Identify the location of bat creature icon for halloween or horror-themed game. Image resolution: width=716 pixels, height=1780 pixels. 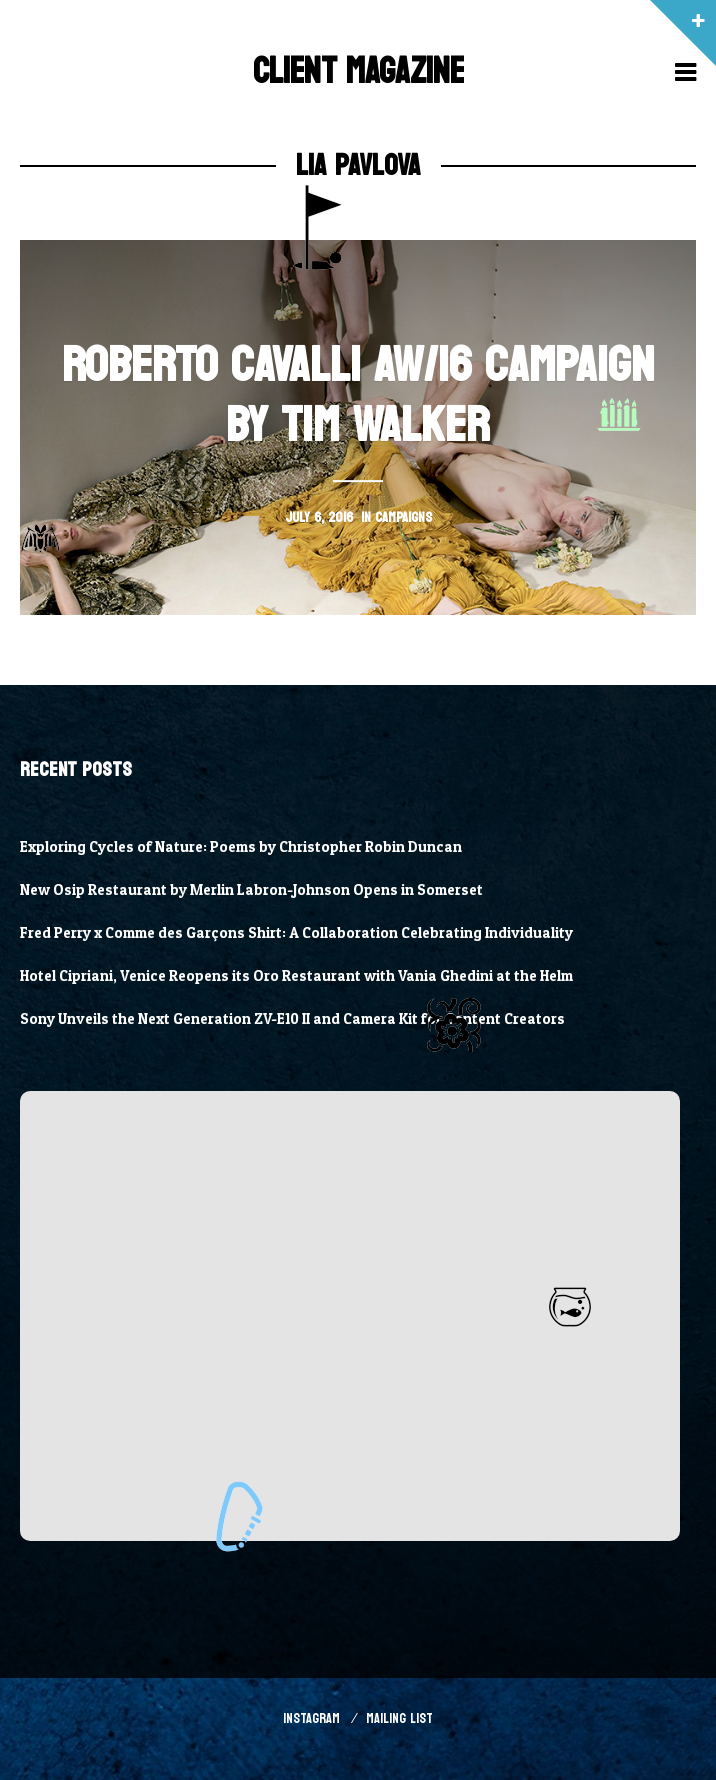
(40, 538).